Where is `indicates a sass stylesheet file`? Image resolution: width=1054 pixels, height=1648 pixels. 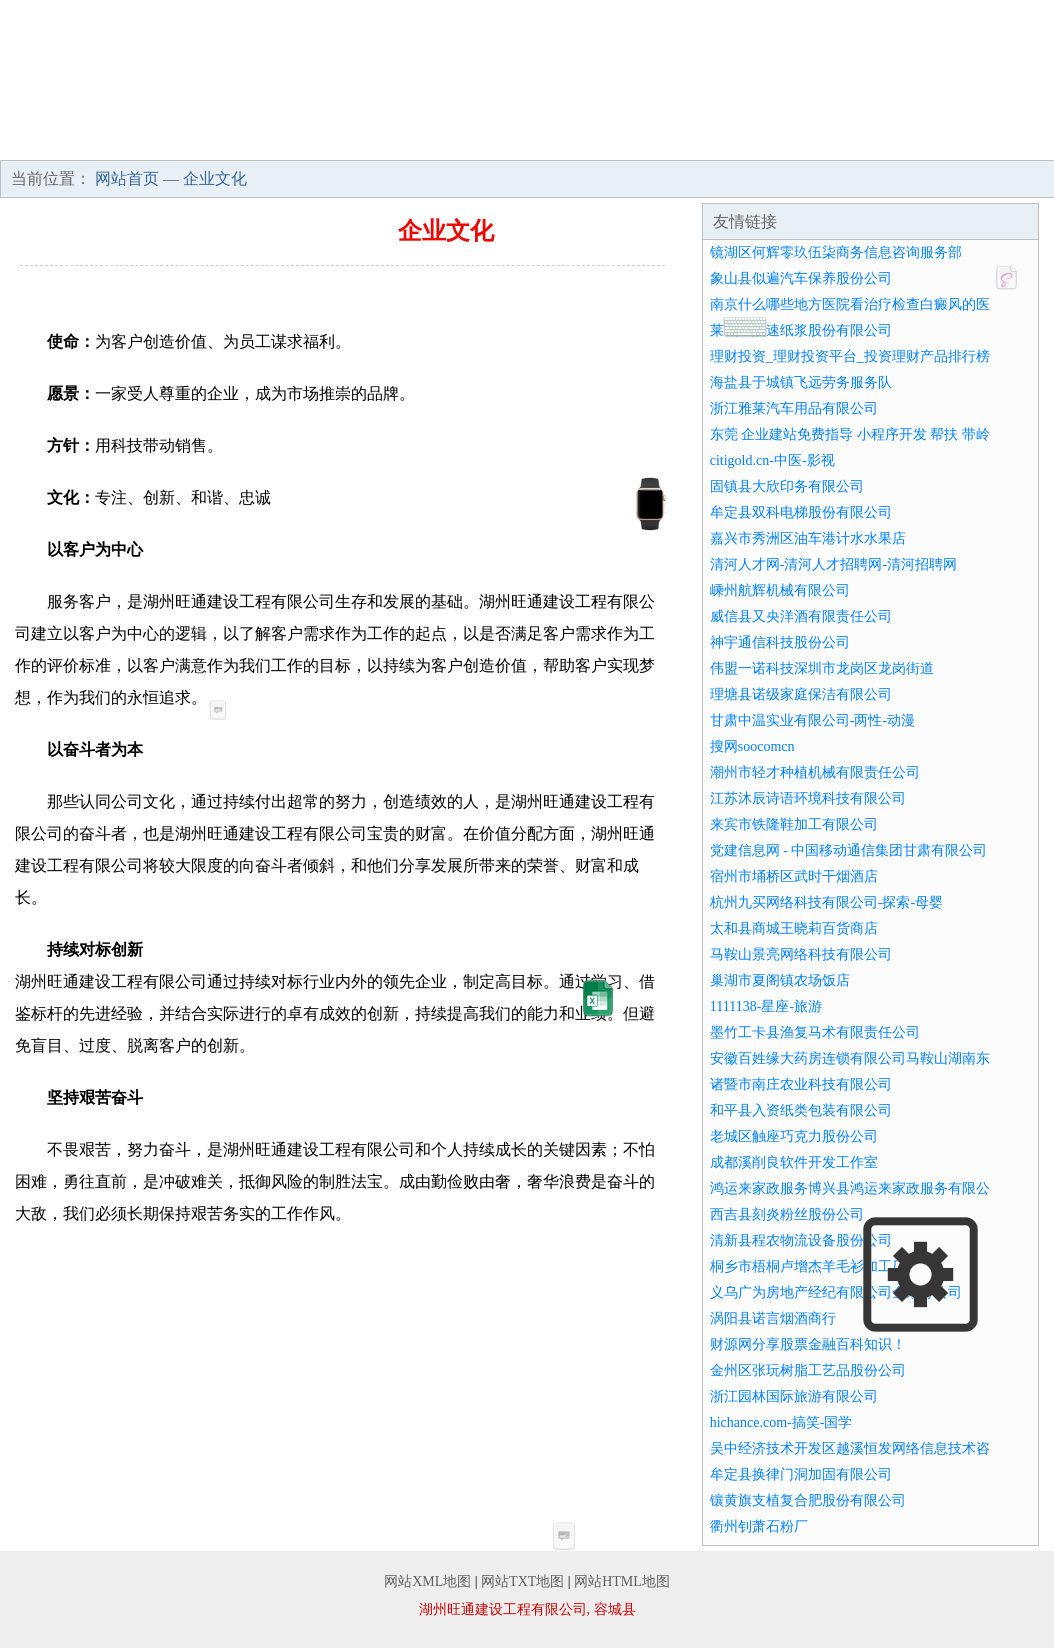
indicates a sass stylesheet file is located at coordinates (1006, 277).